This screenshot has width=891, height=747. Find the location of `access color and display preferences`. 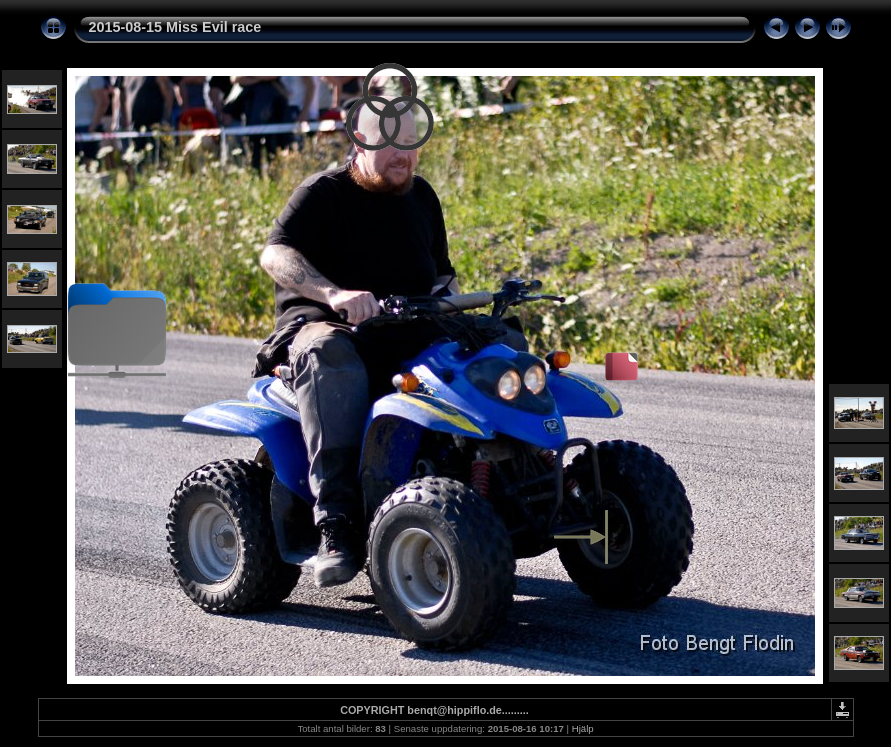

access color and display preferences is located at coordinates (390, 107).